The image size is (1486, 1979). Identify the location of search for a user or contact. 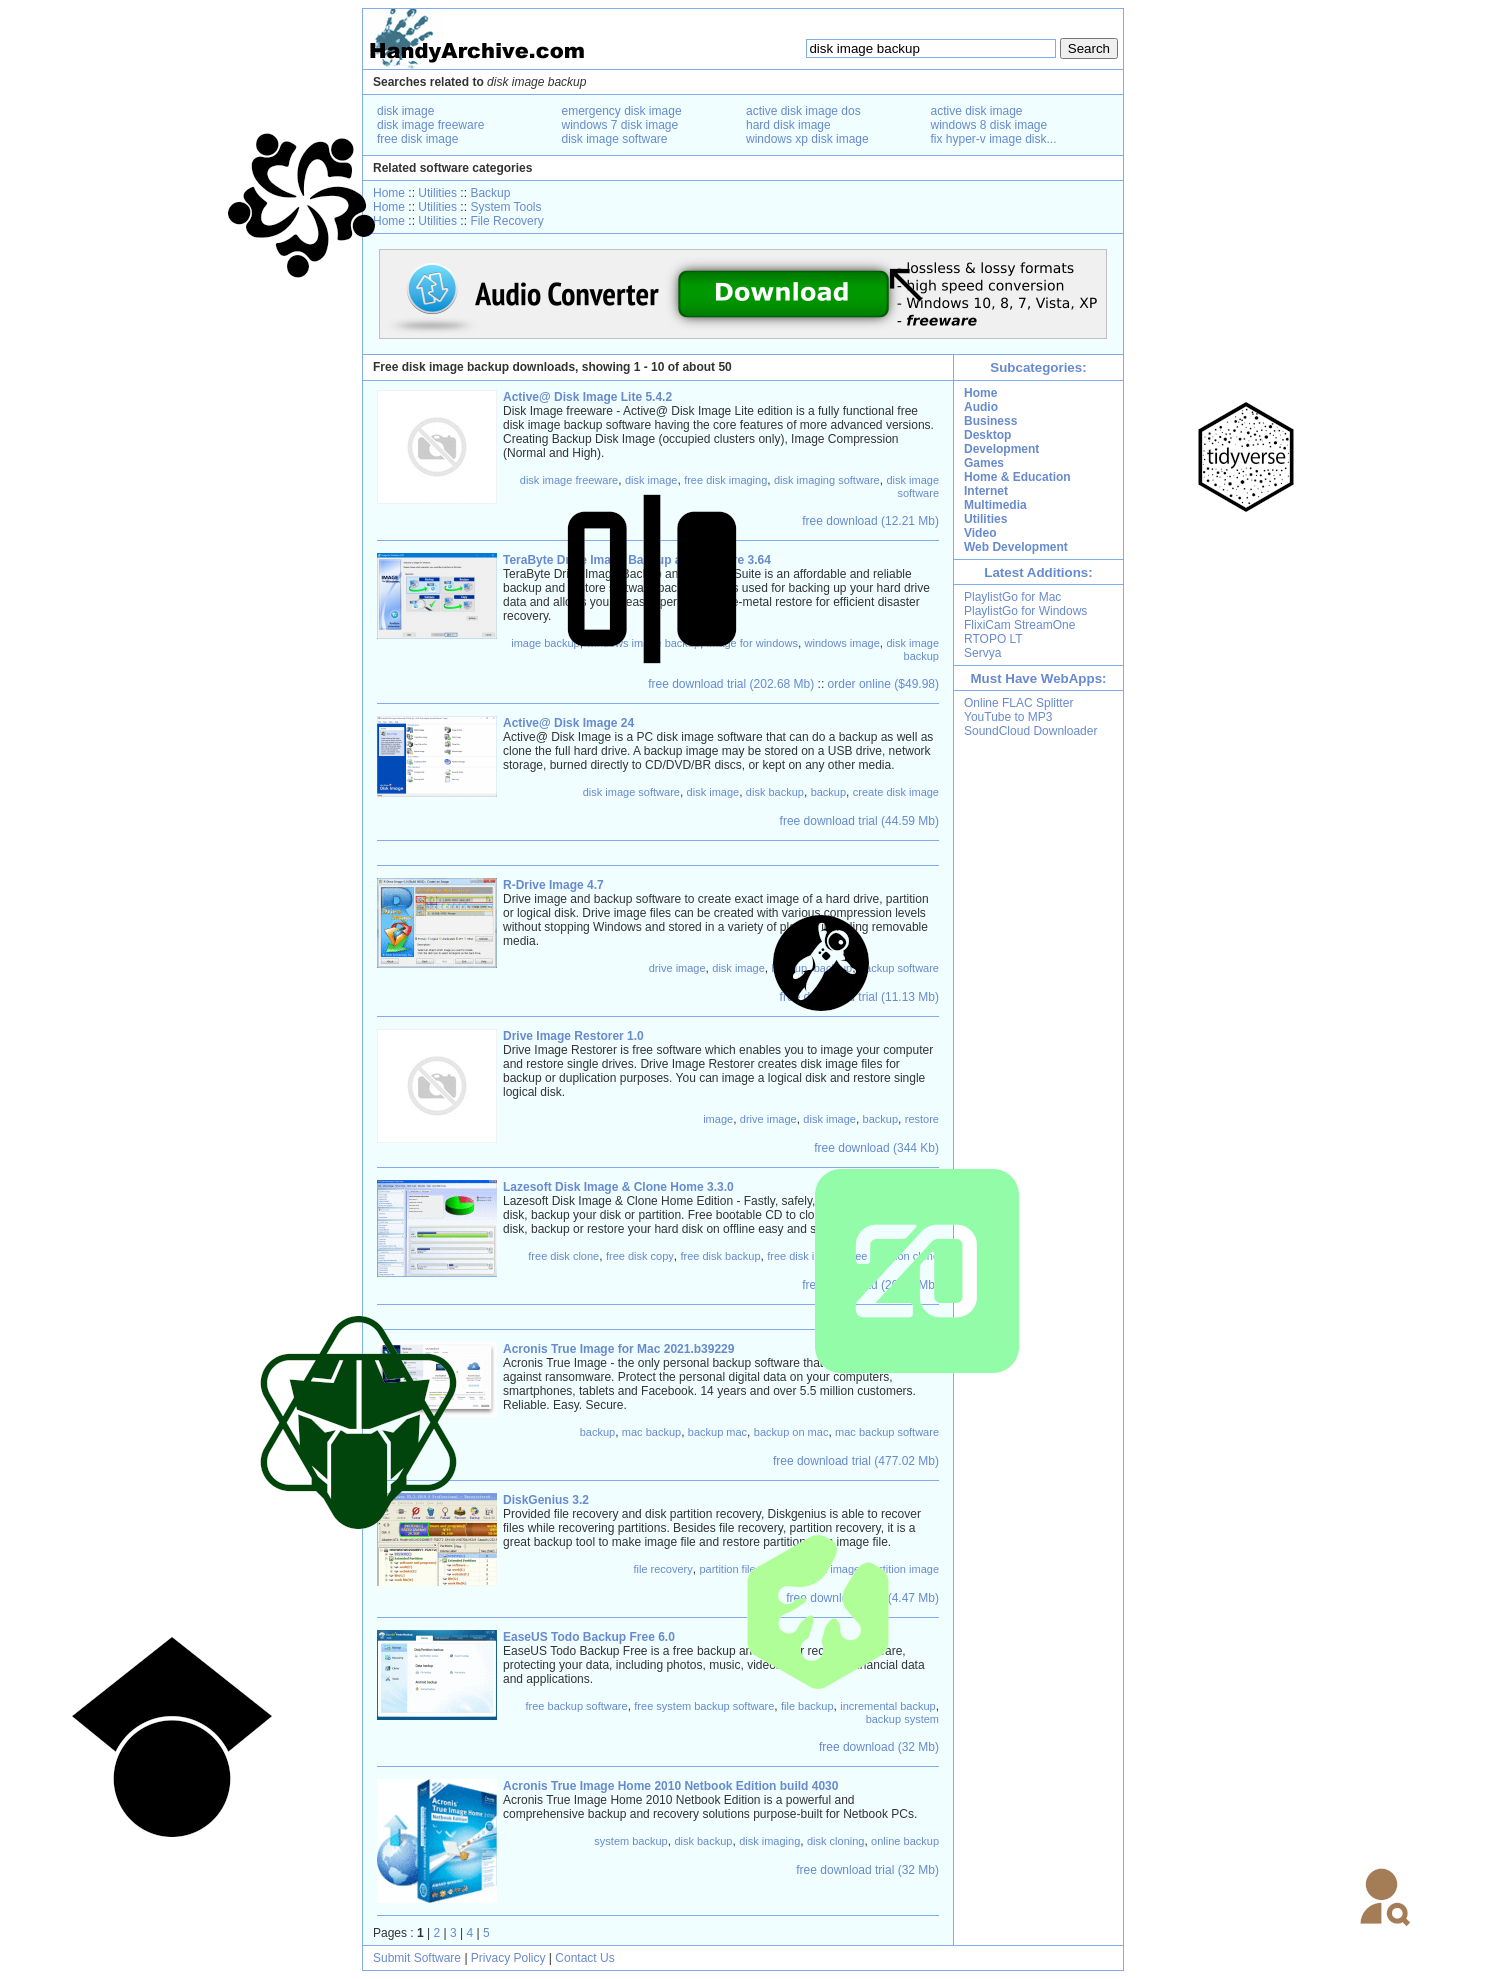
(1381, 1897).